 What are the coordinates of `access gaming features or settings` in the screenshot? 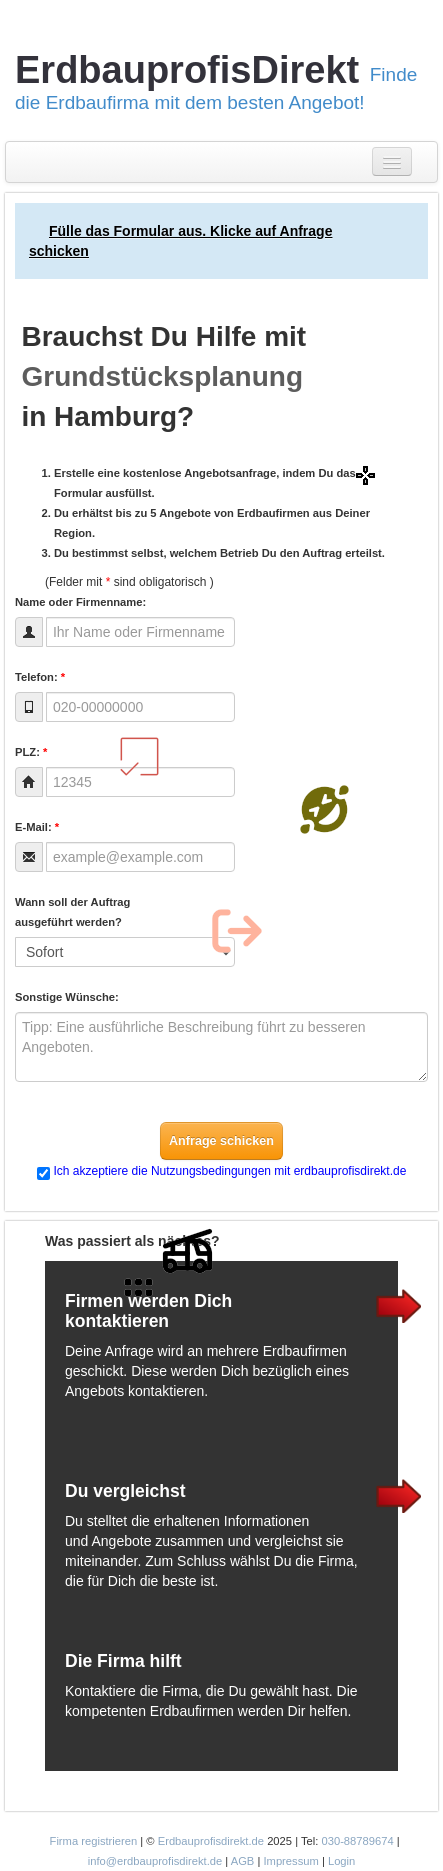 It's located at (365, 475).